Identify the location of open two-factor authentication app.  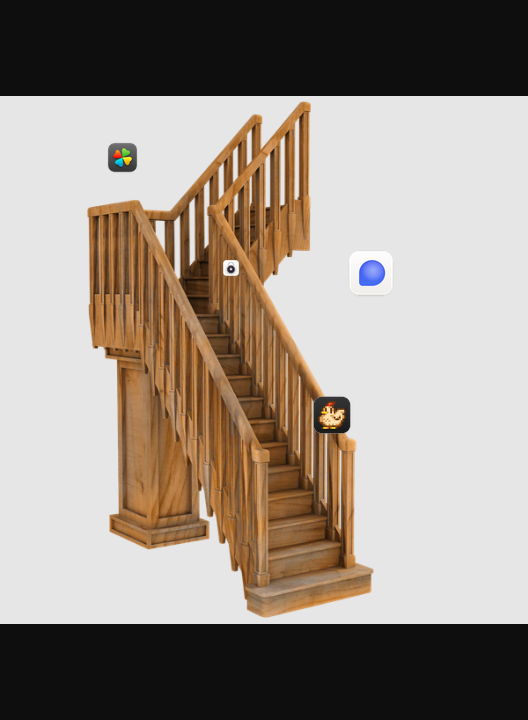
(231, 268).